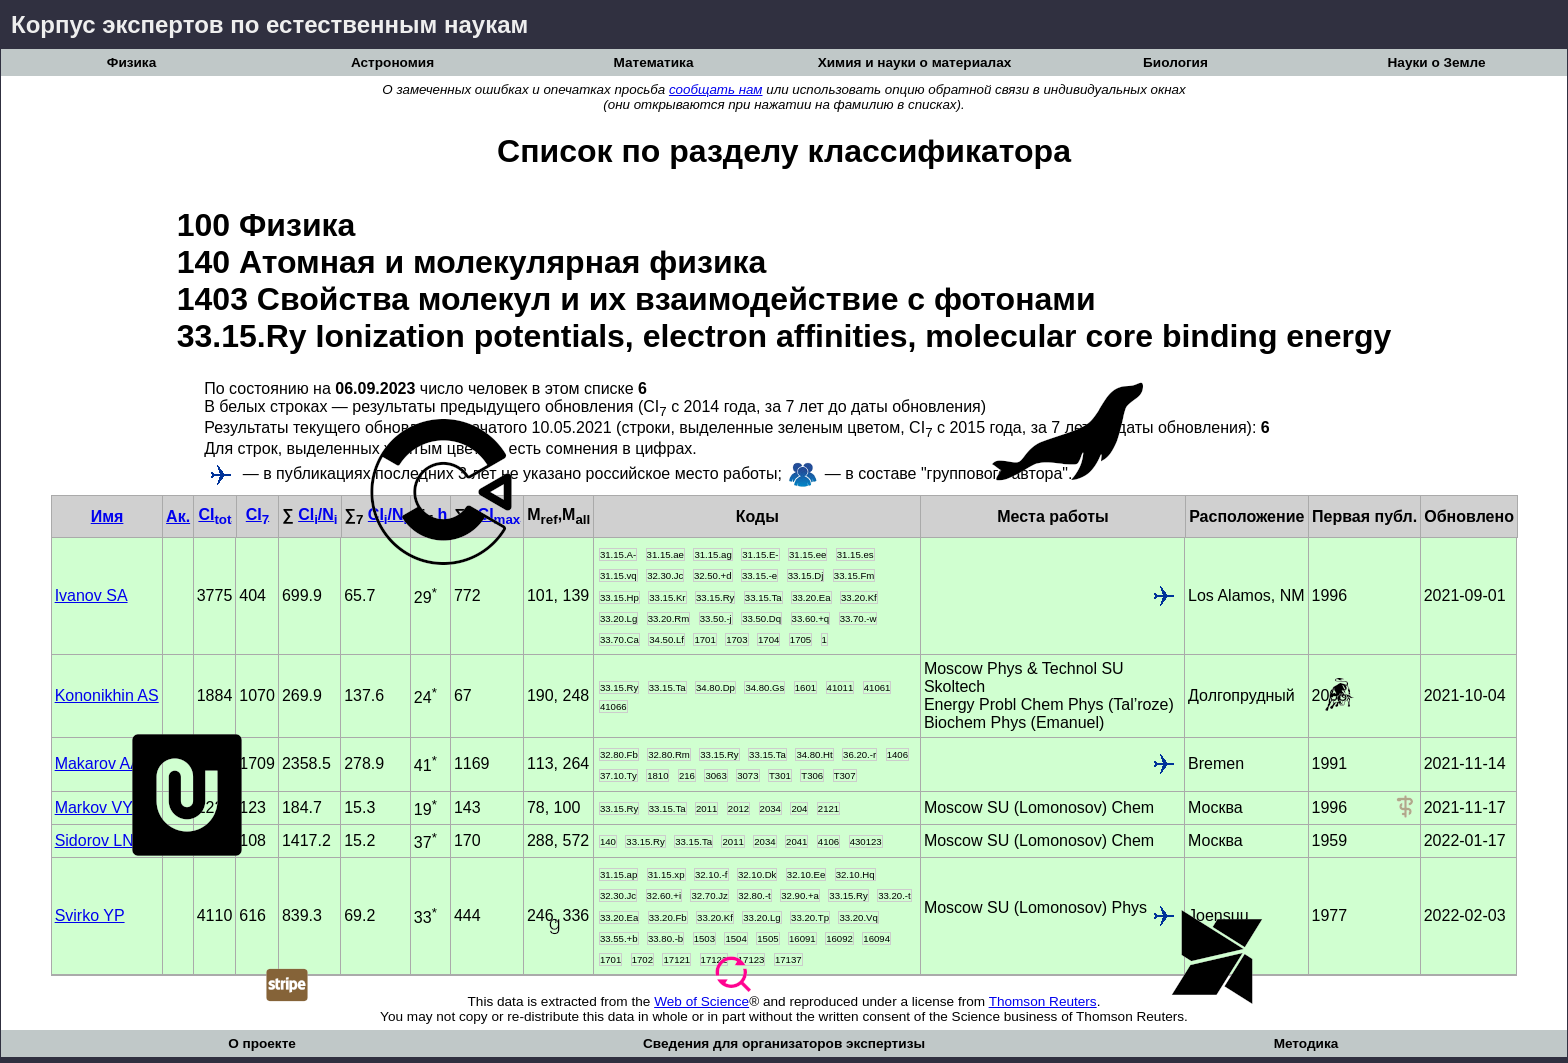 Image resolution: width=1568 pixels, height=1063 pixels. I want to click on find and replace text in a document, so click(733, 974).